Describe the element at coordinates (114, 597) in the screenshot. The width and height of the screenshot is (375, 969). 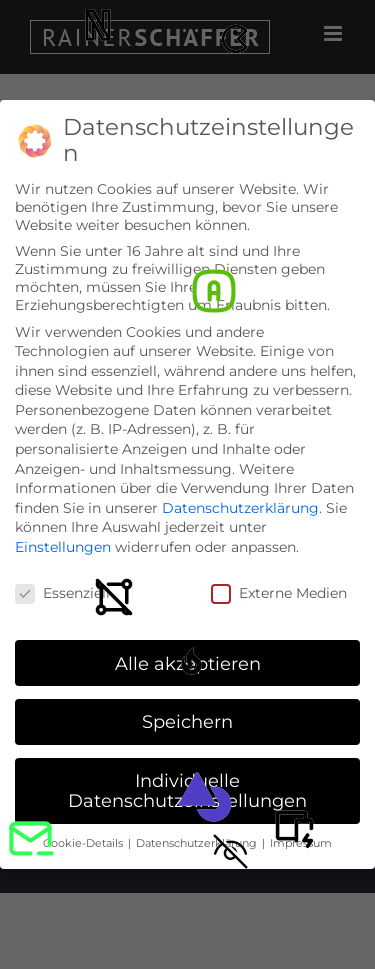
I see `disable shape tools` at that location.